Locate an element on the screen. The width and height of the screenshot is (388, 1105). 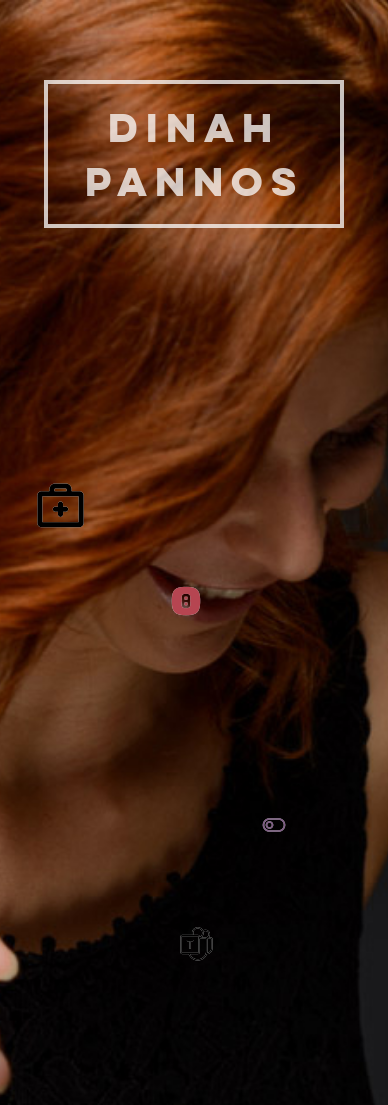
toggle switch in off position is located at coordinates (274, 825).